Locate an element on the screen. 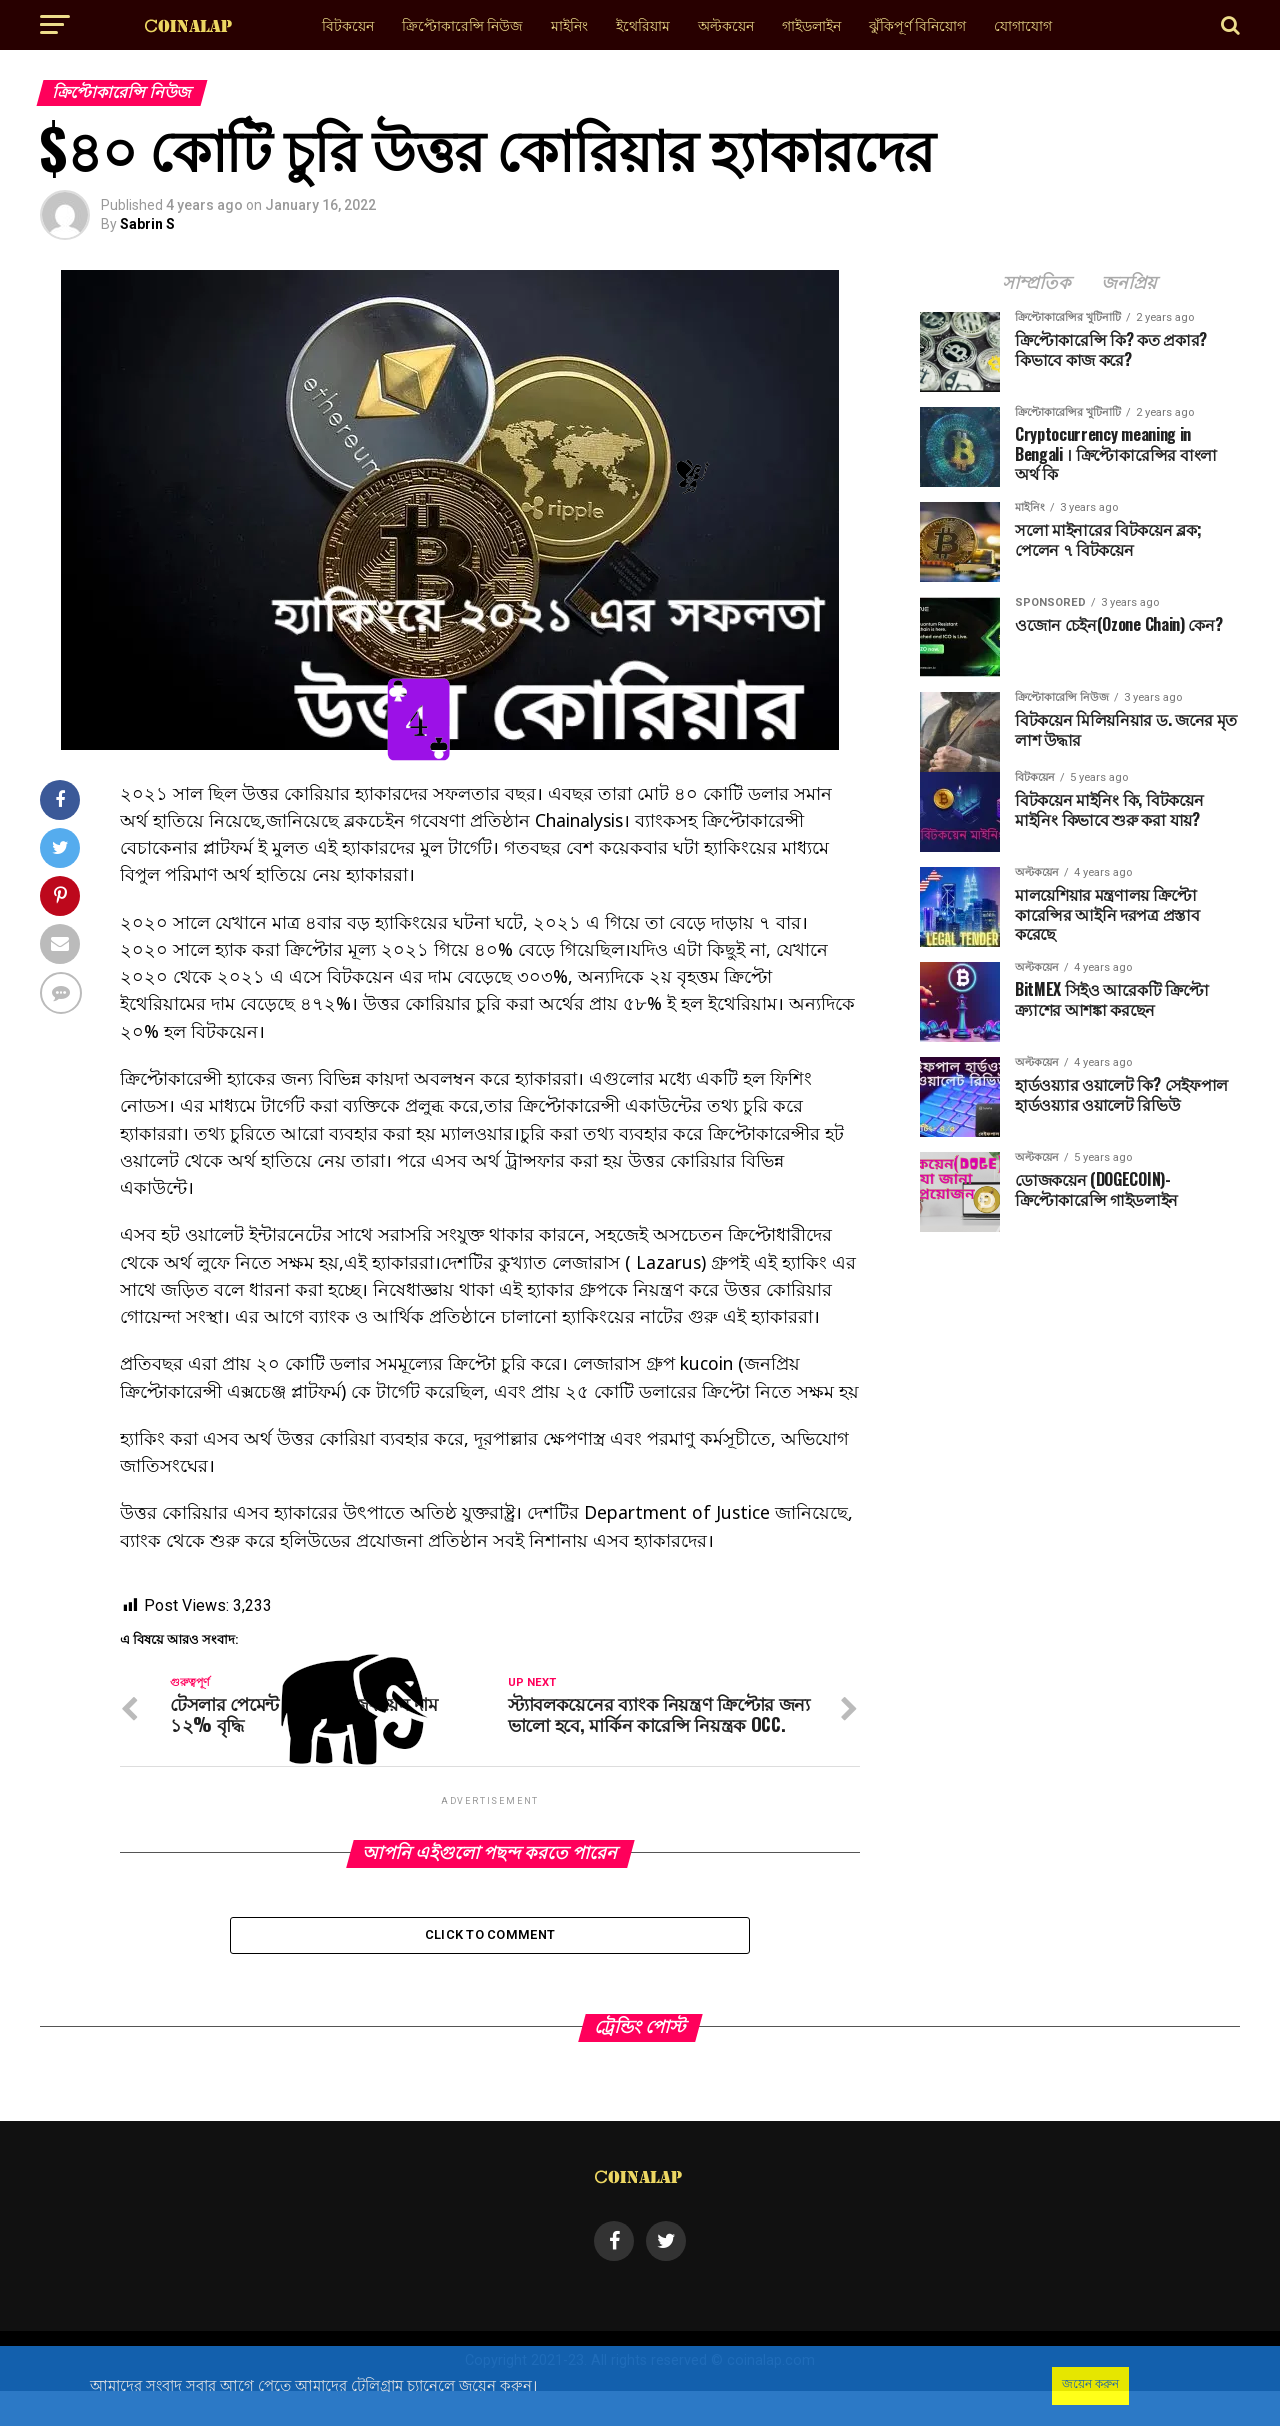 This screenshot has height=2426, width=1280. play the four of clubs card is located at coordinates (418, 719).